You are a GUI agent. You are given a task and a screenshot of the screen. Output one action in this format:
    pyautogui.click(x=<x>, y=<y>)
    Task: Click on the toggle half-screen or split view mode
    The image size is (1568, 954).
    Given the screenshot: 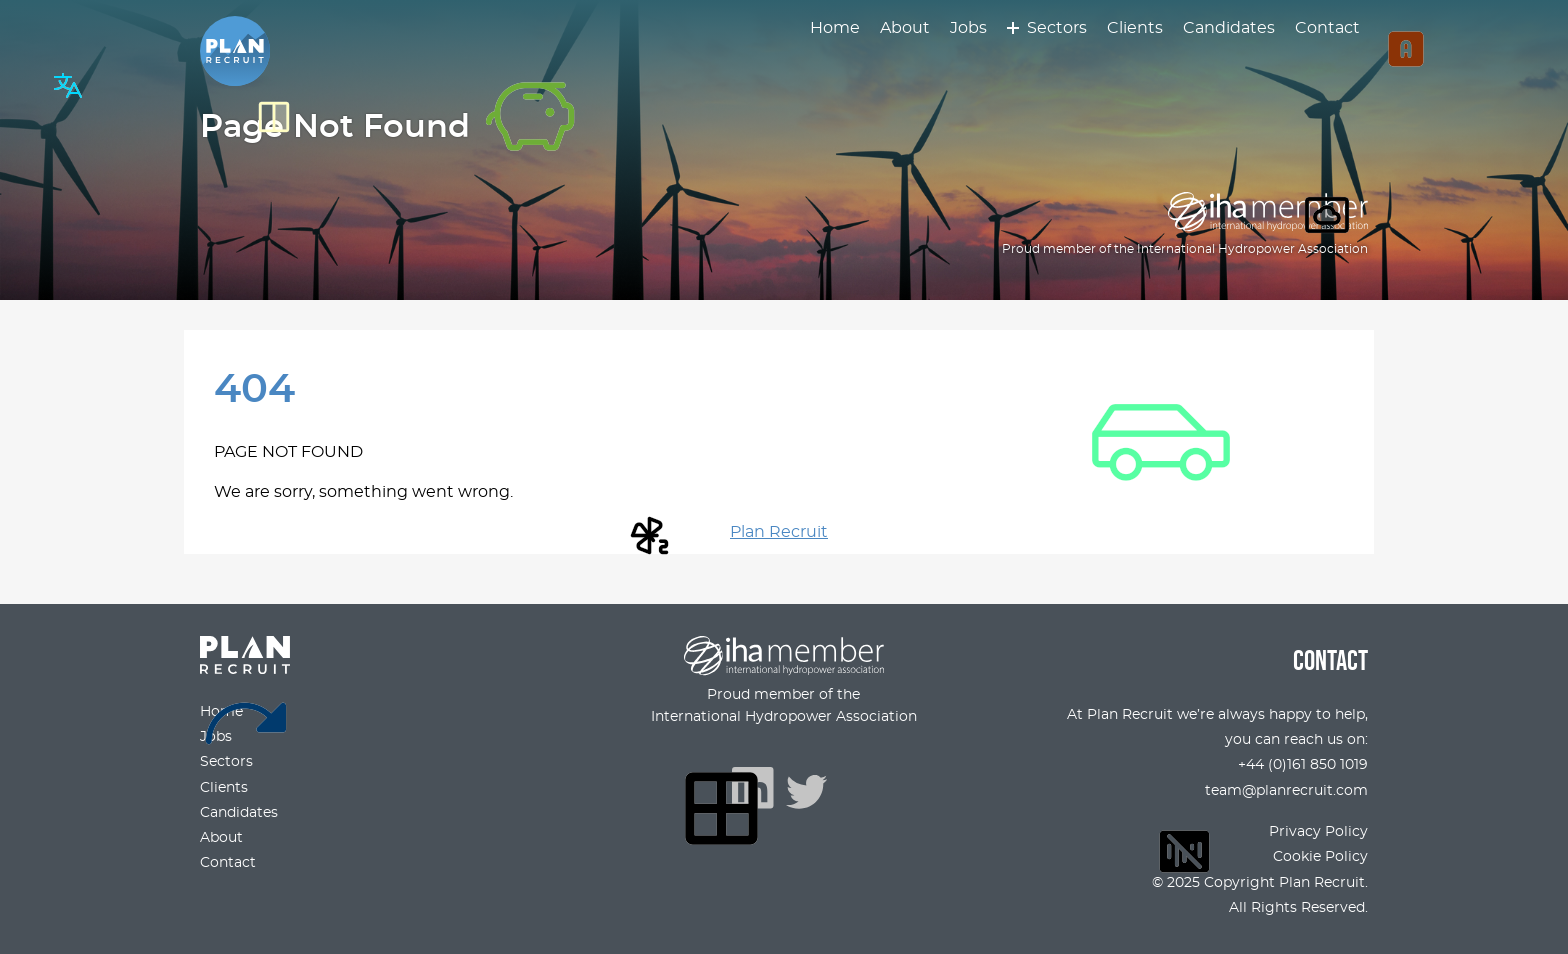 What is the action you would take?
    pyautogui.click(x=274, y=117)
    